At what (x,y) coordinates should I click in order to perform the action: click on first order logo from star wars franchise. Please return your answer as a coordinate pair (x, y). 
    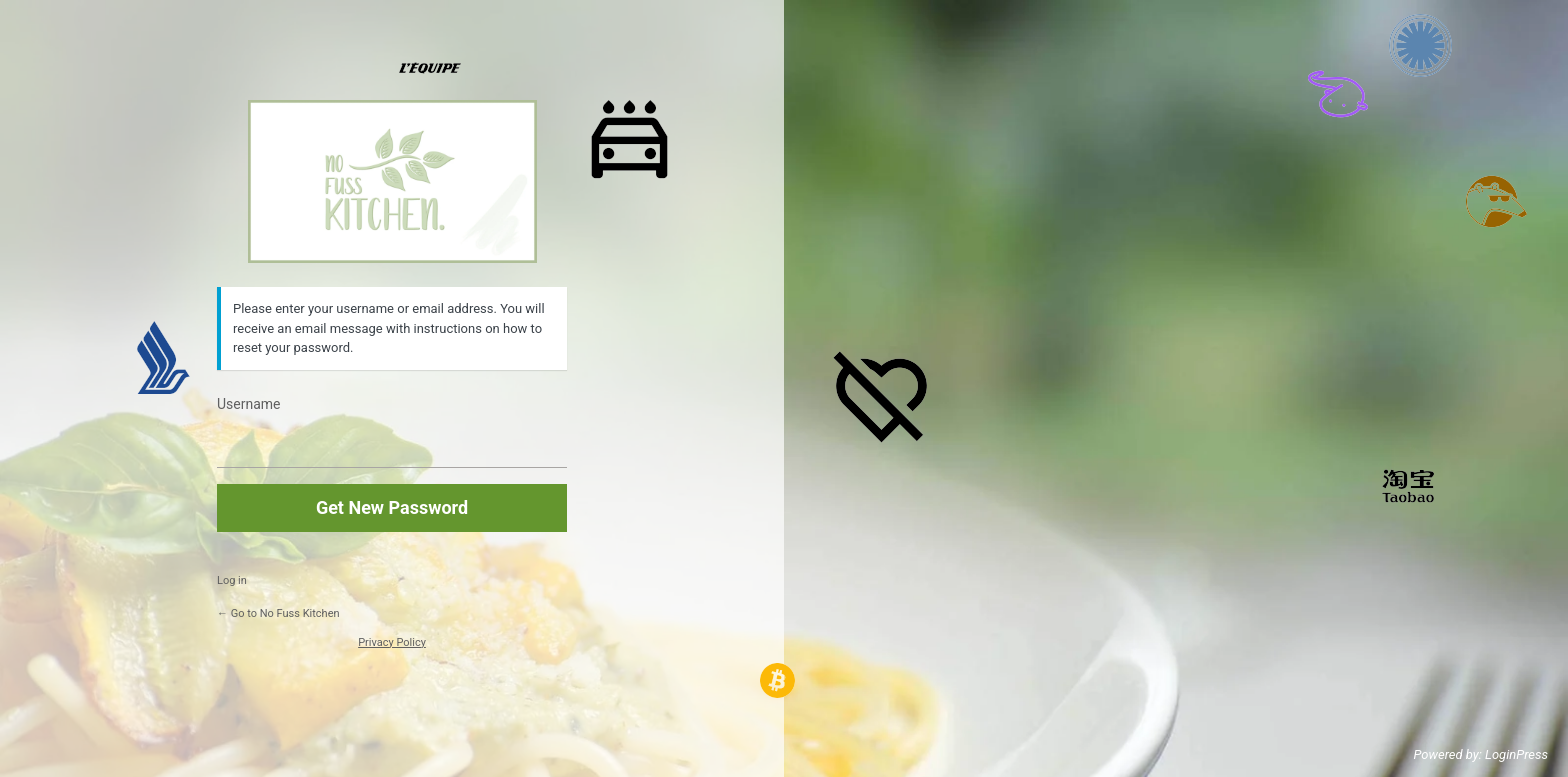
    Looking at the image, I should click on (1420, 45).